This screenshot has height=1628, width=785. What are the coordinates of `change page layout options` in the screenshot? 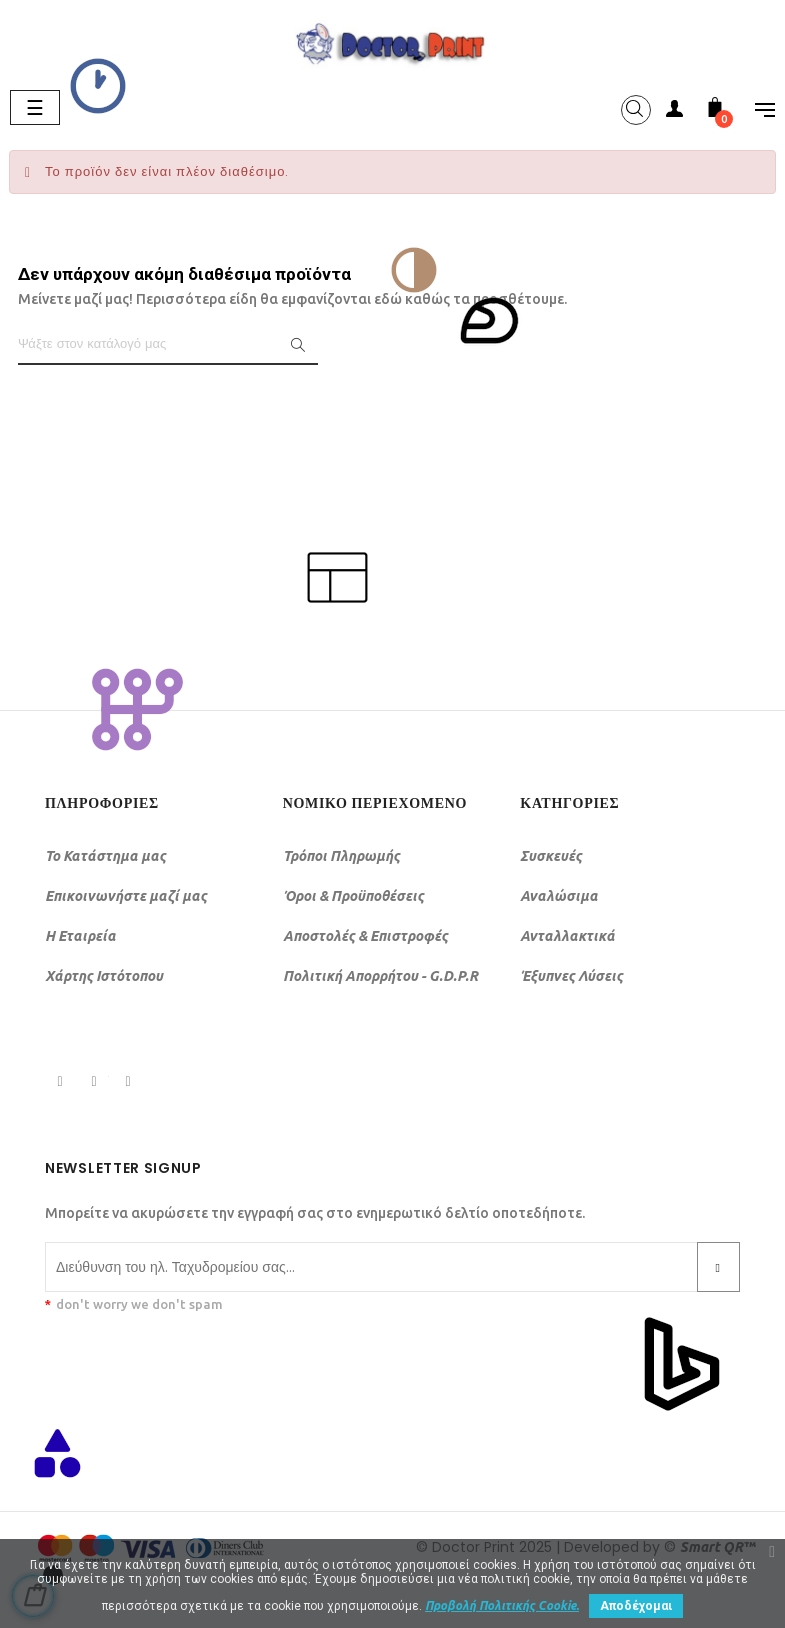 It's located at (337, 577).